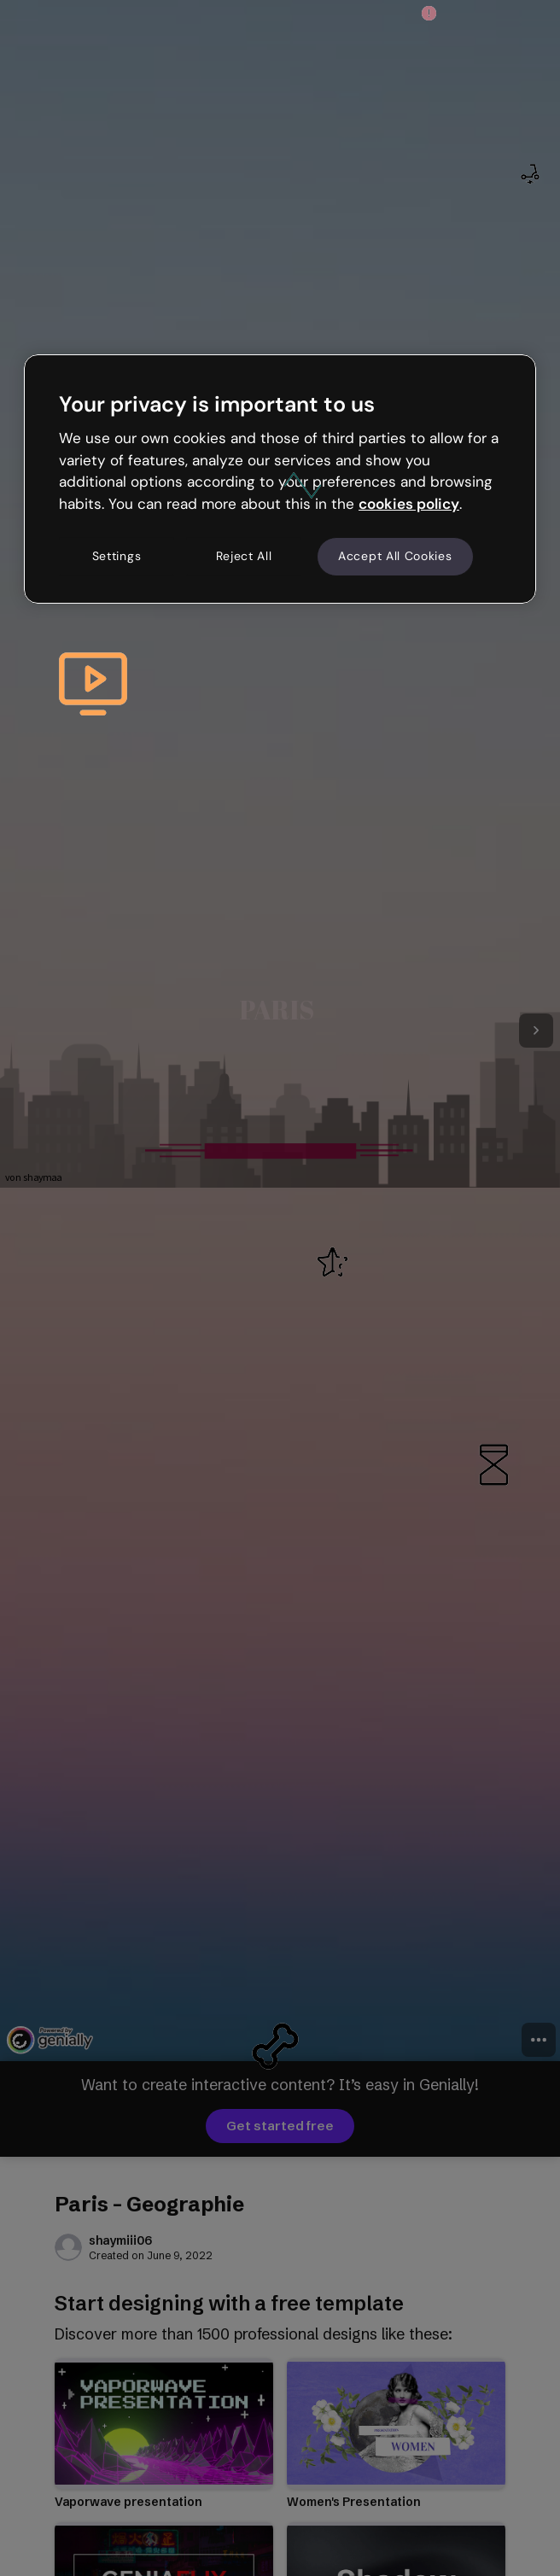 The height and width of the screenshot is (2576, 560). What do you see at coordinates (429, 13) in the screenshot?
I see `indicates a warning or error state` at bounding box center [429, 13].